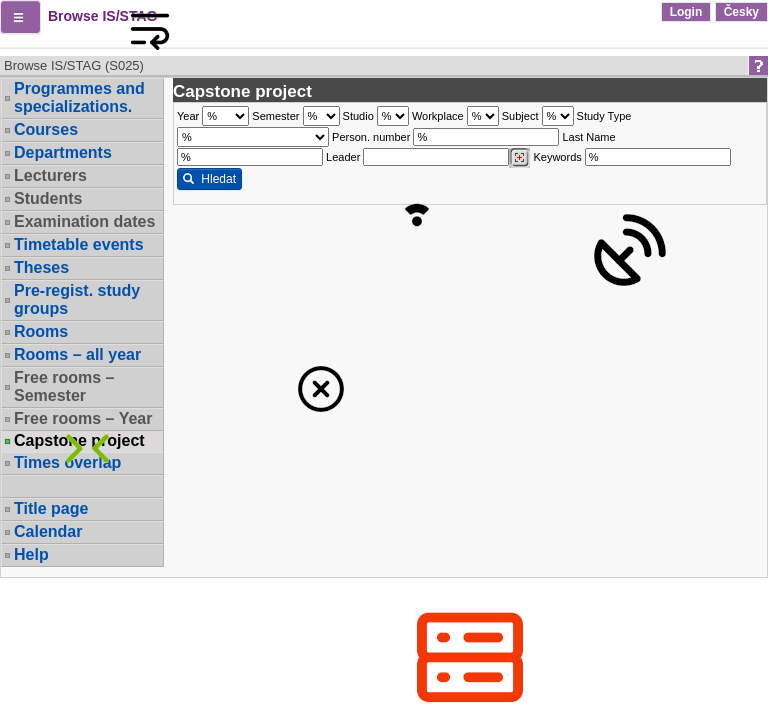  I want to click on toggle text wrapping in a document or code editor, so click(150, 29).